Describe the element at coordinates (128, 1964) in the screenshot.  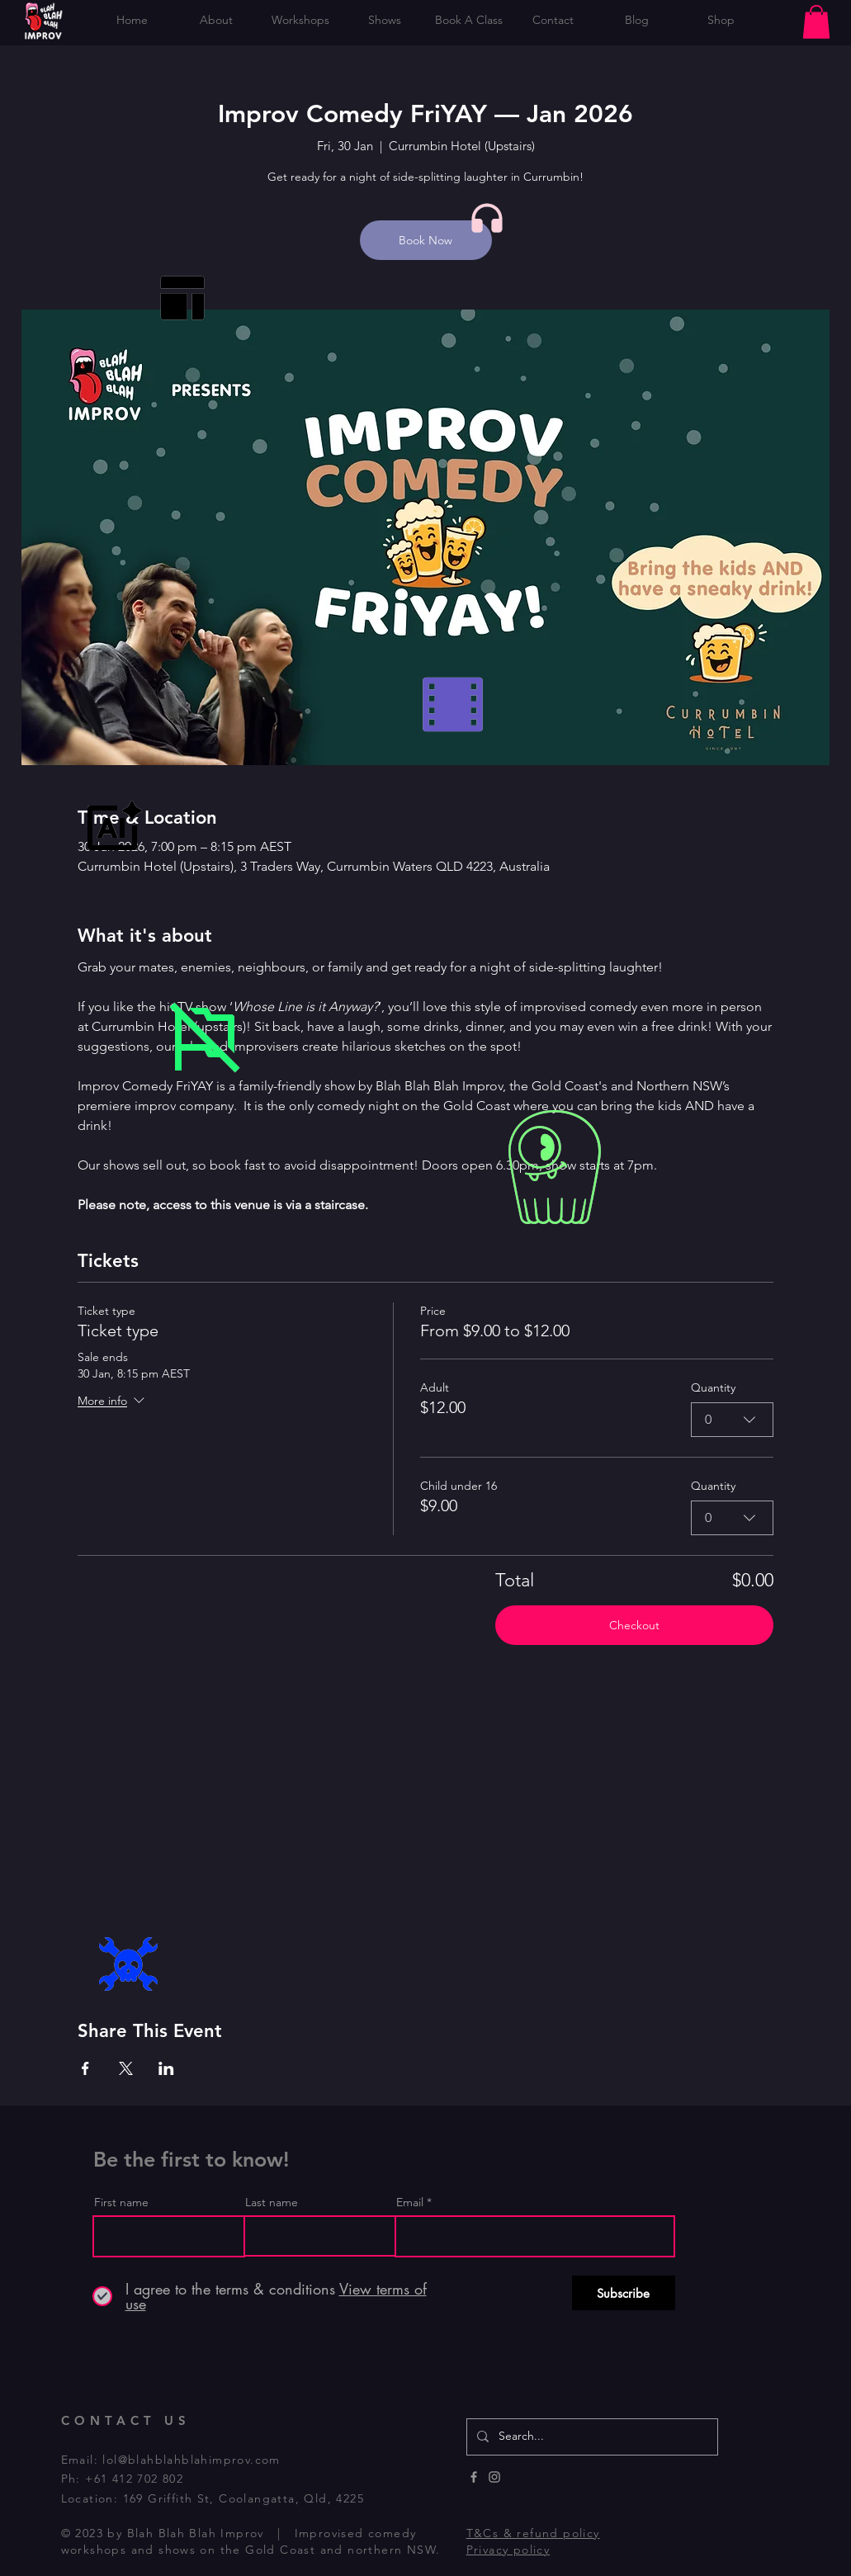
I see `visit hackaday website or community` at that location.